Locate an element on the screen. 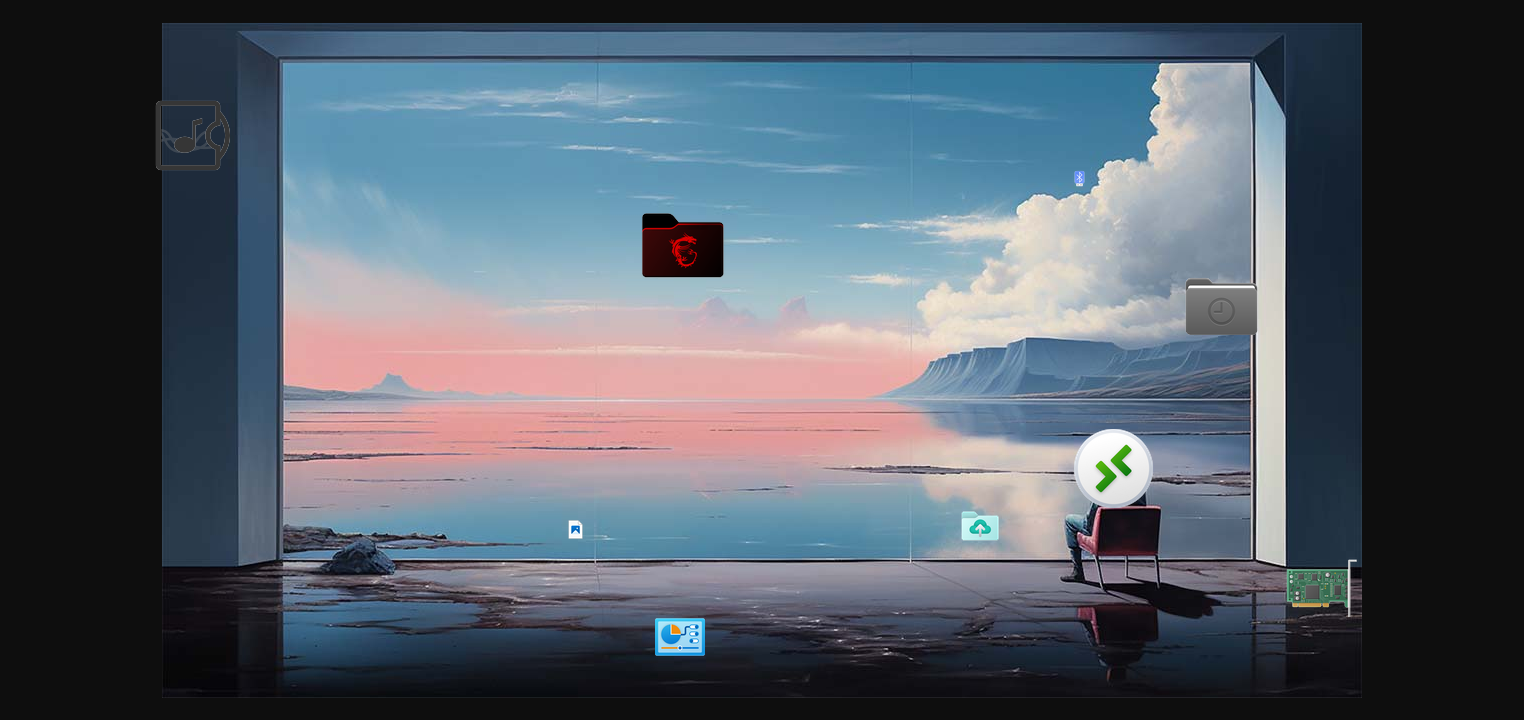  open msi-branded files folder is located at coordinates (682, 247).